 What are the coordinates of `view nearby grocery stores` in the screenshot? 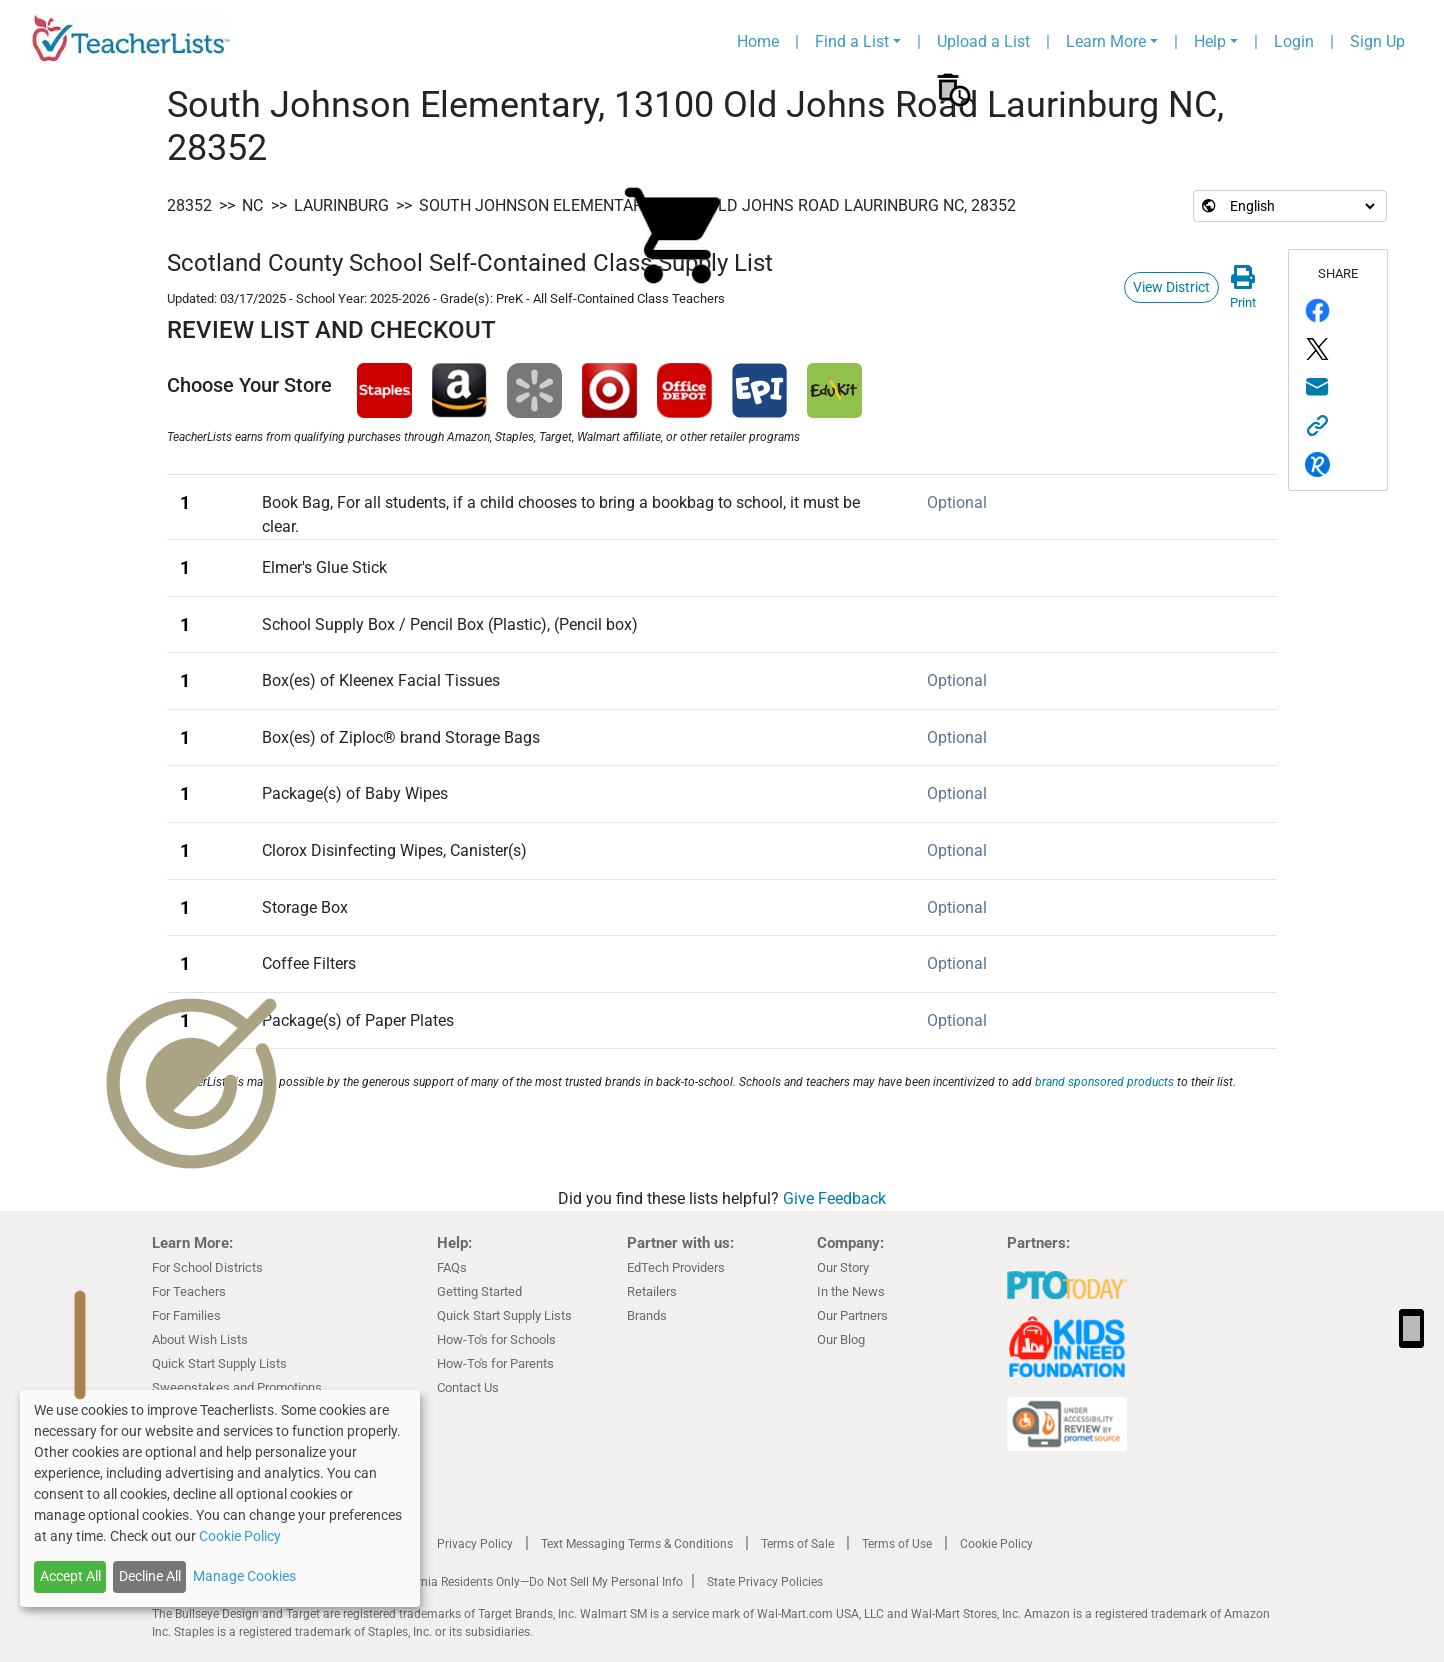 It's located at (677, 235).